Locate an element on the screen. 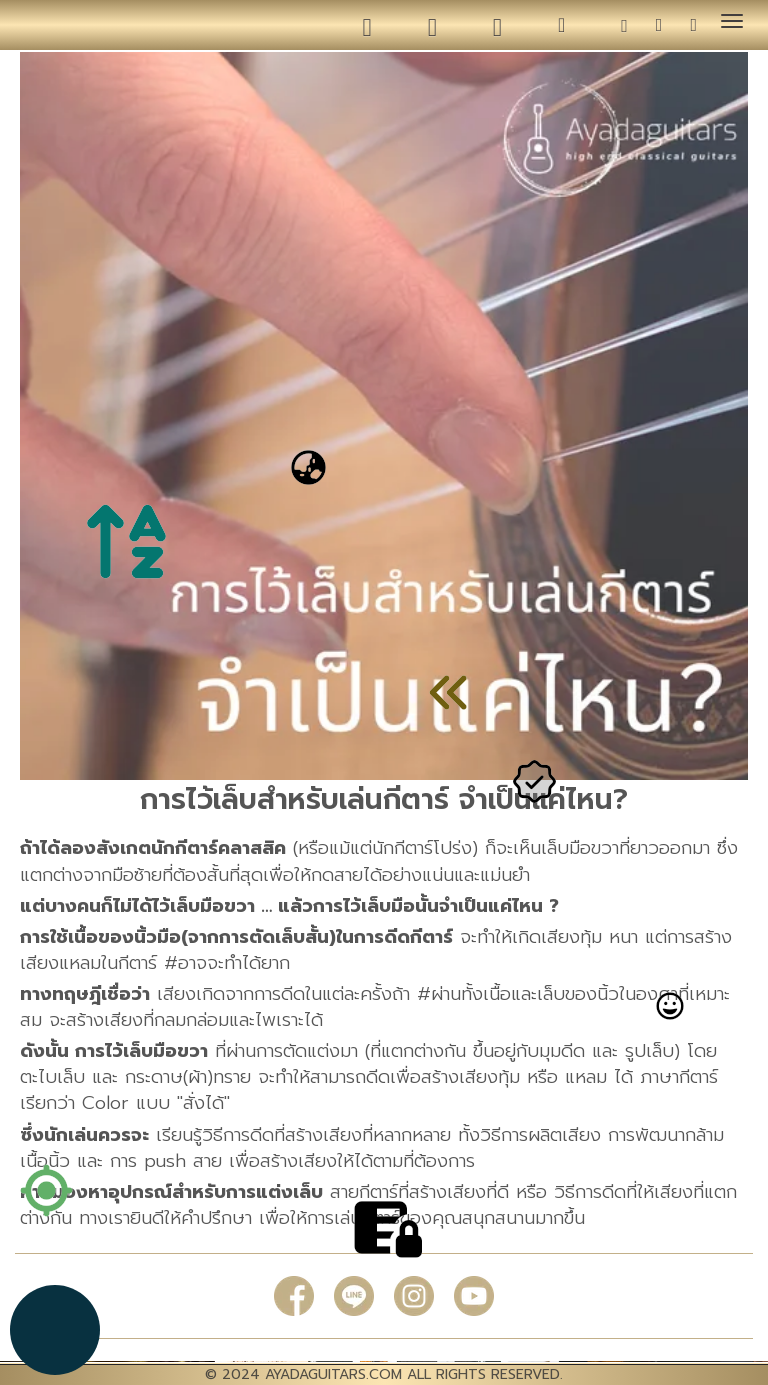 The height and width of the screenshot is (1385, 768). lock a specific row in a spreadsheet or table is located at coordinates (384, 1227).